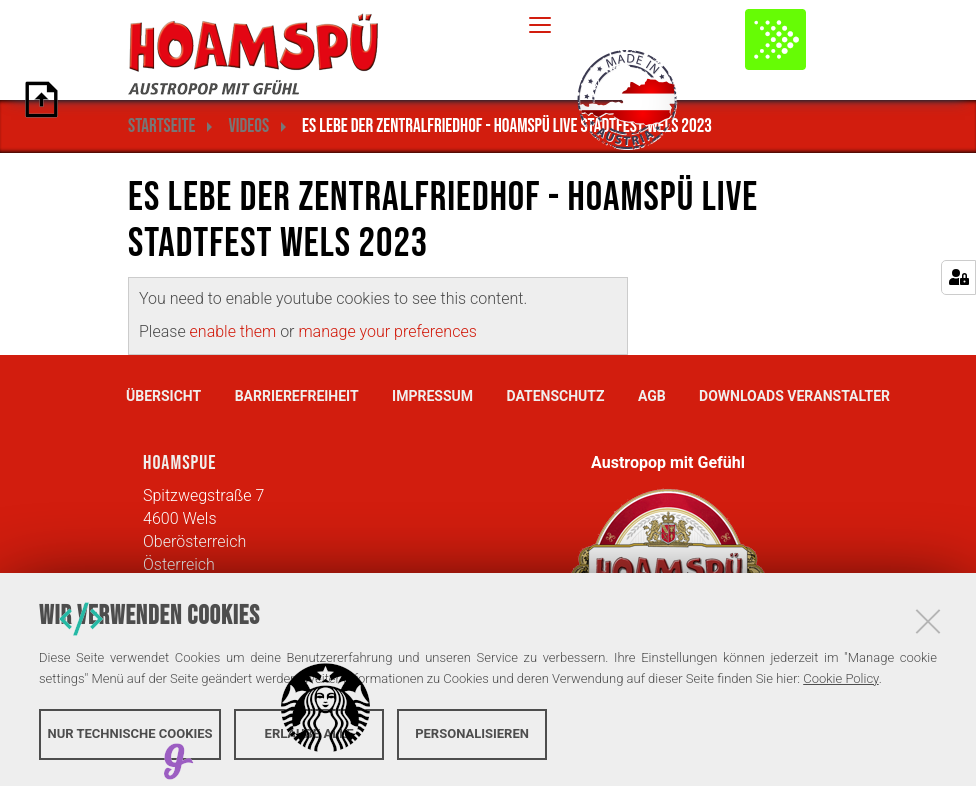 This screenshot has height=786, width=976. Describe the element at coordinates (325, 707) in the screenshot. I see `open the Starbucks app` at that location.